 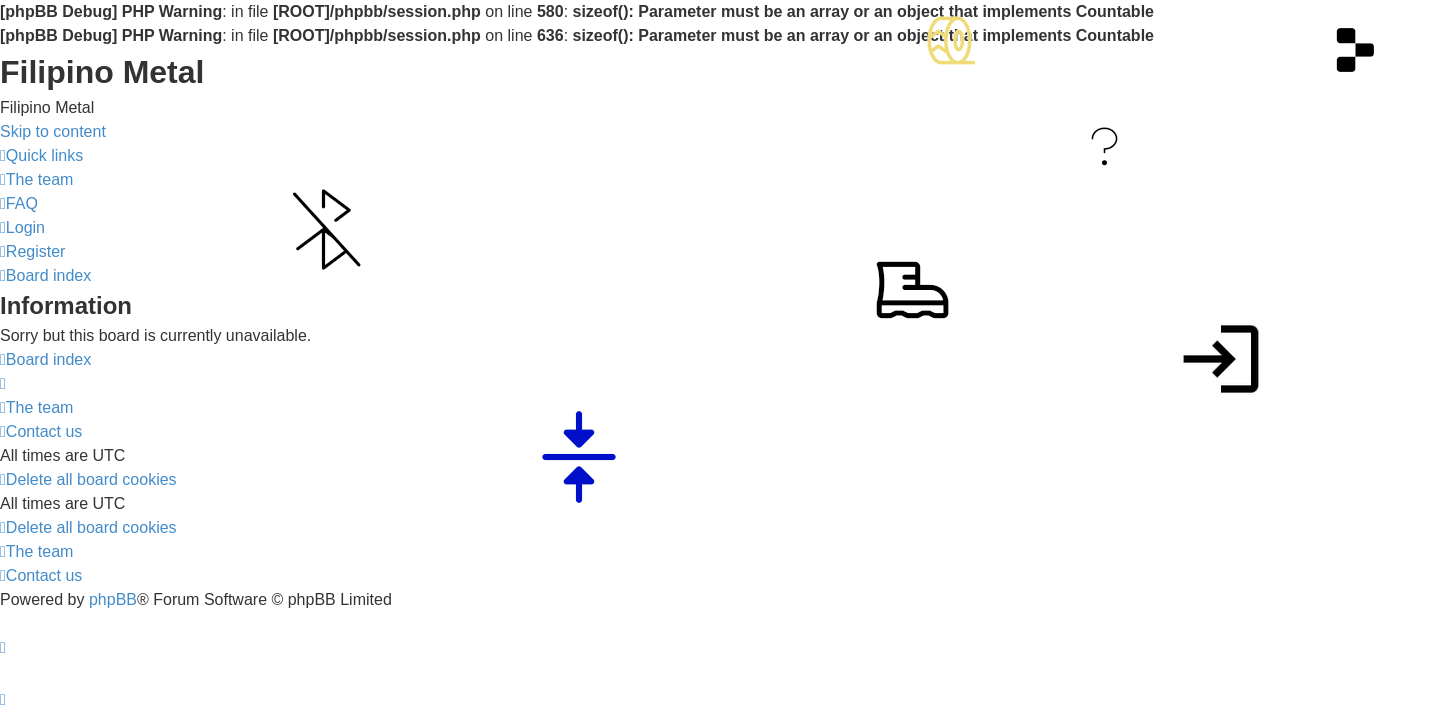 I want to click on bluetooth is disabled or unavailable, so click(x=323, y=229).